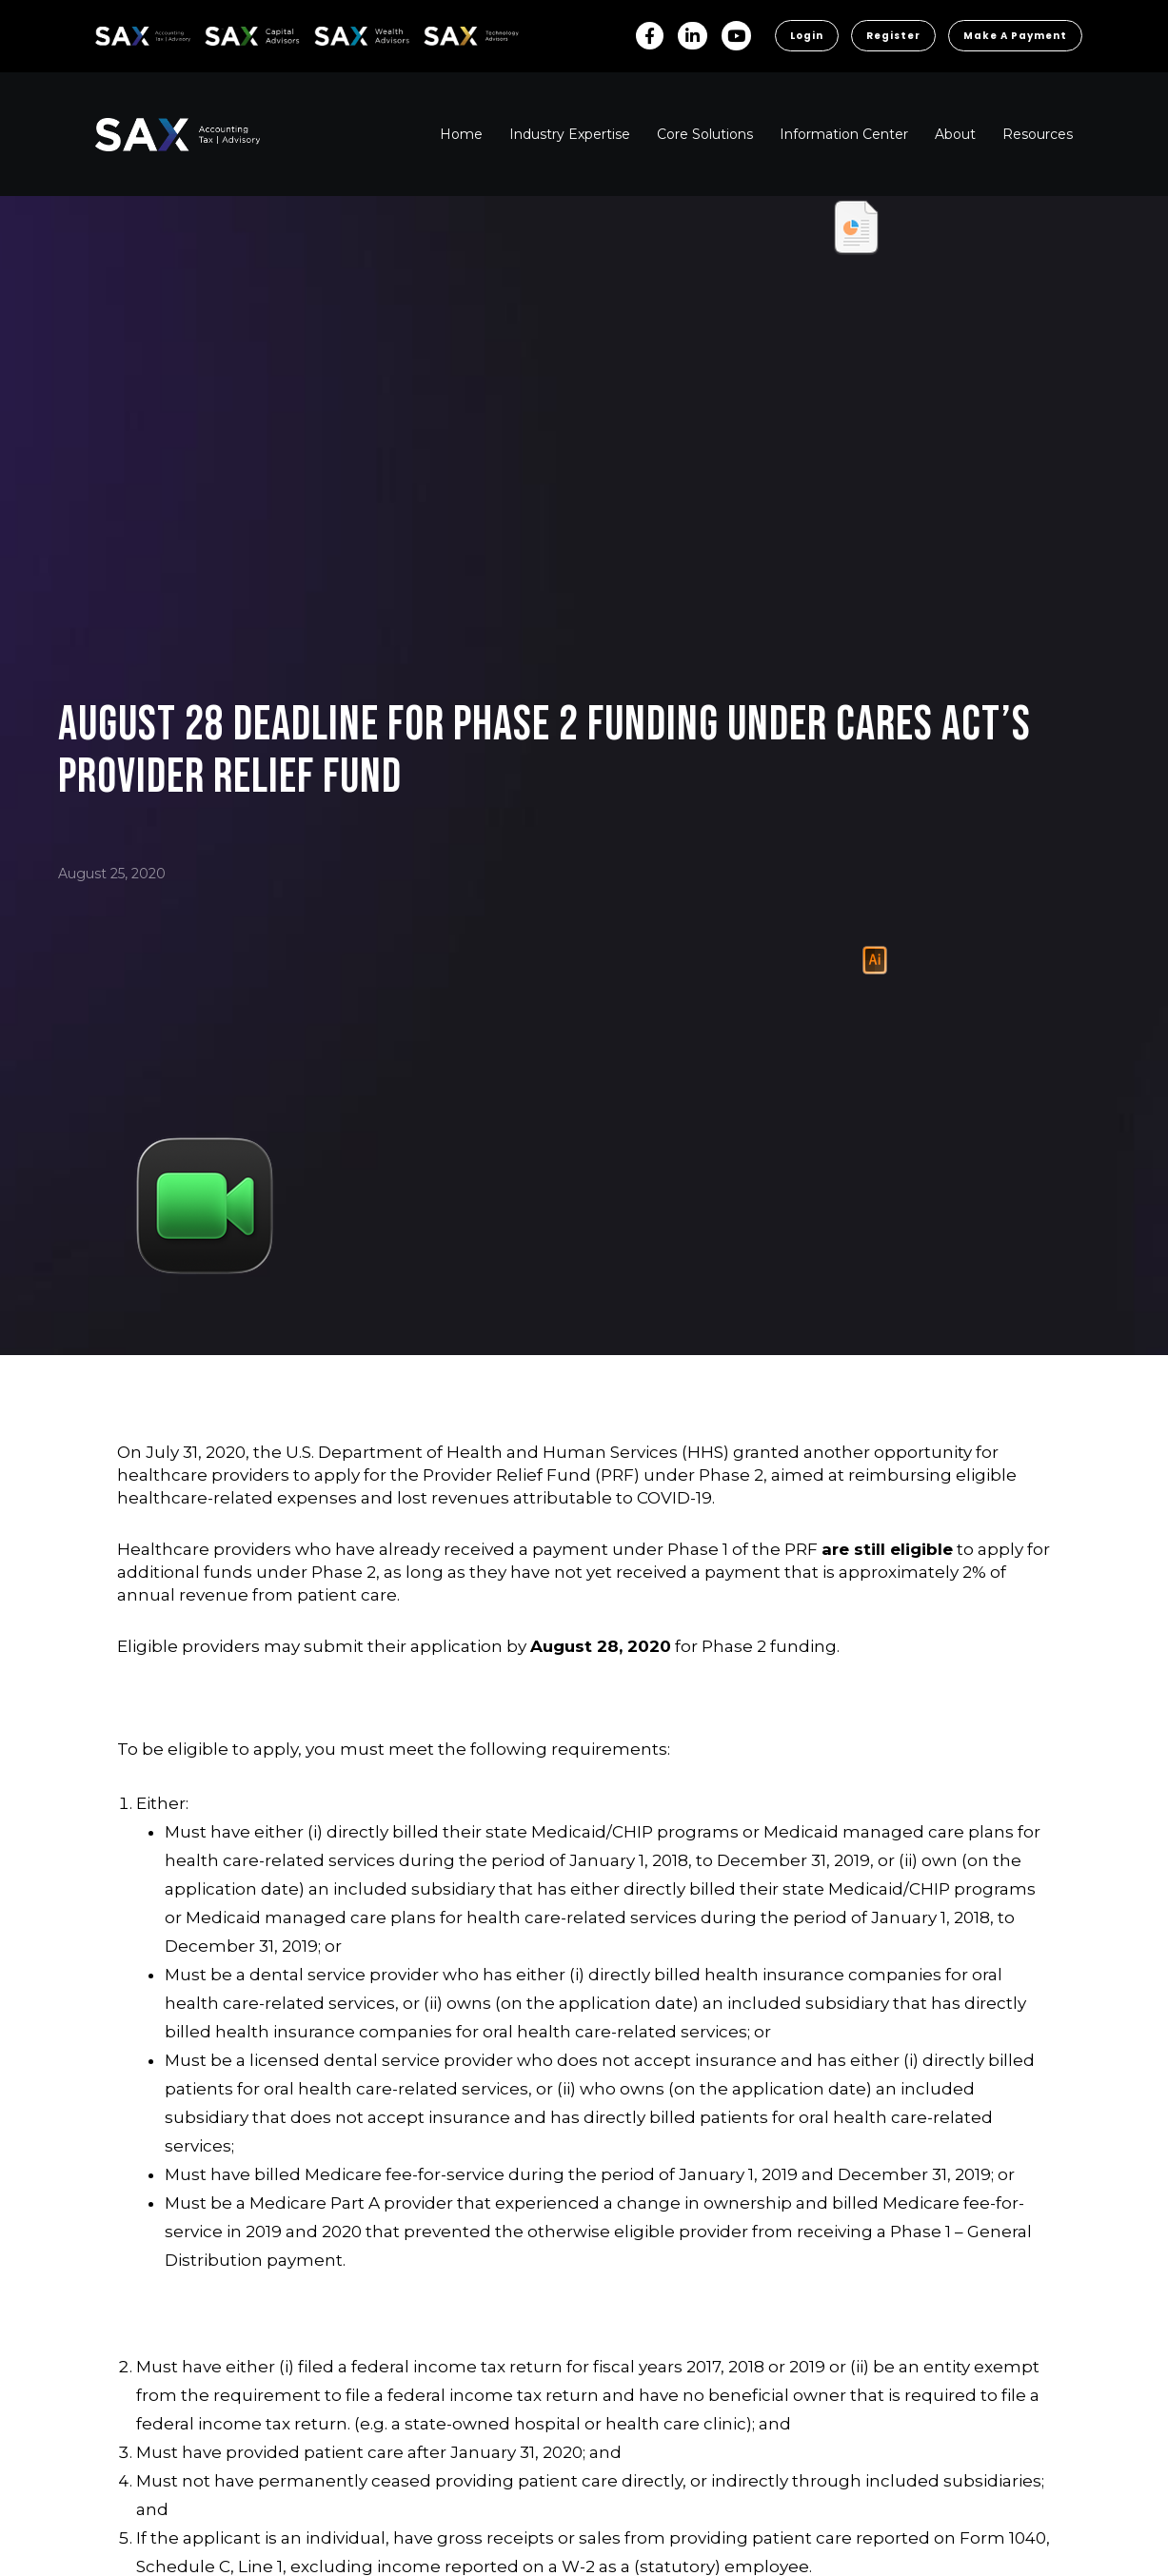 Image resolution: width=1168 pixels, height=2576 pixels. Describe the element at coordinates (875, 960) in the screenshot. I see `open an Adobe Illustrator file` at that location.